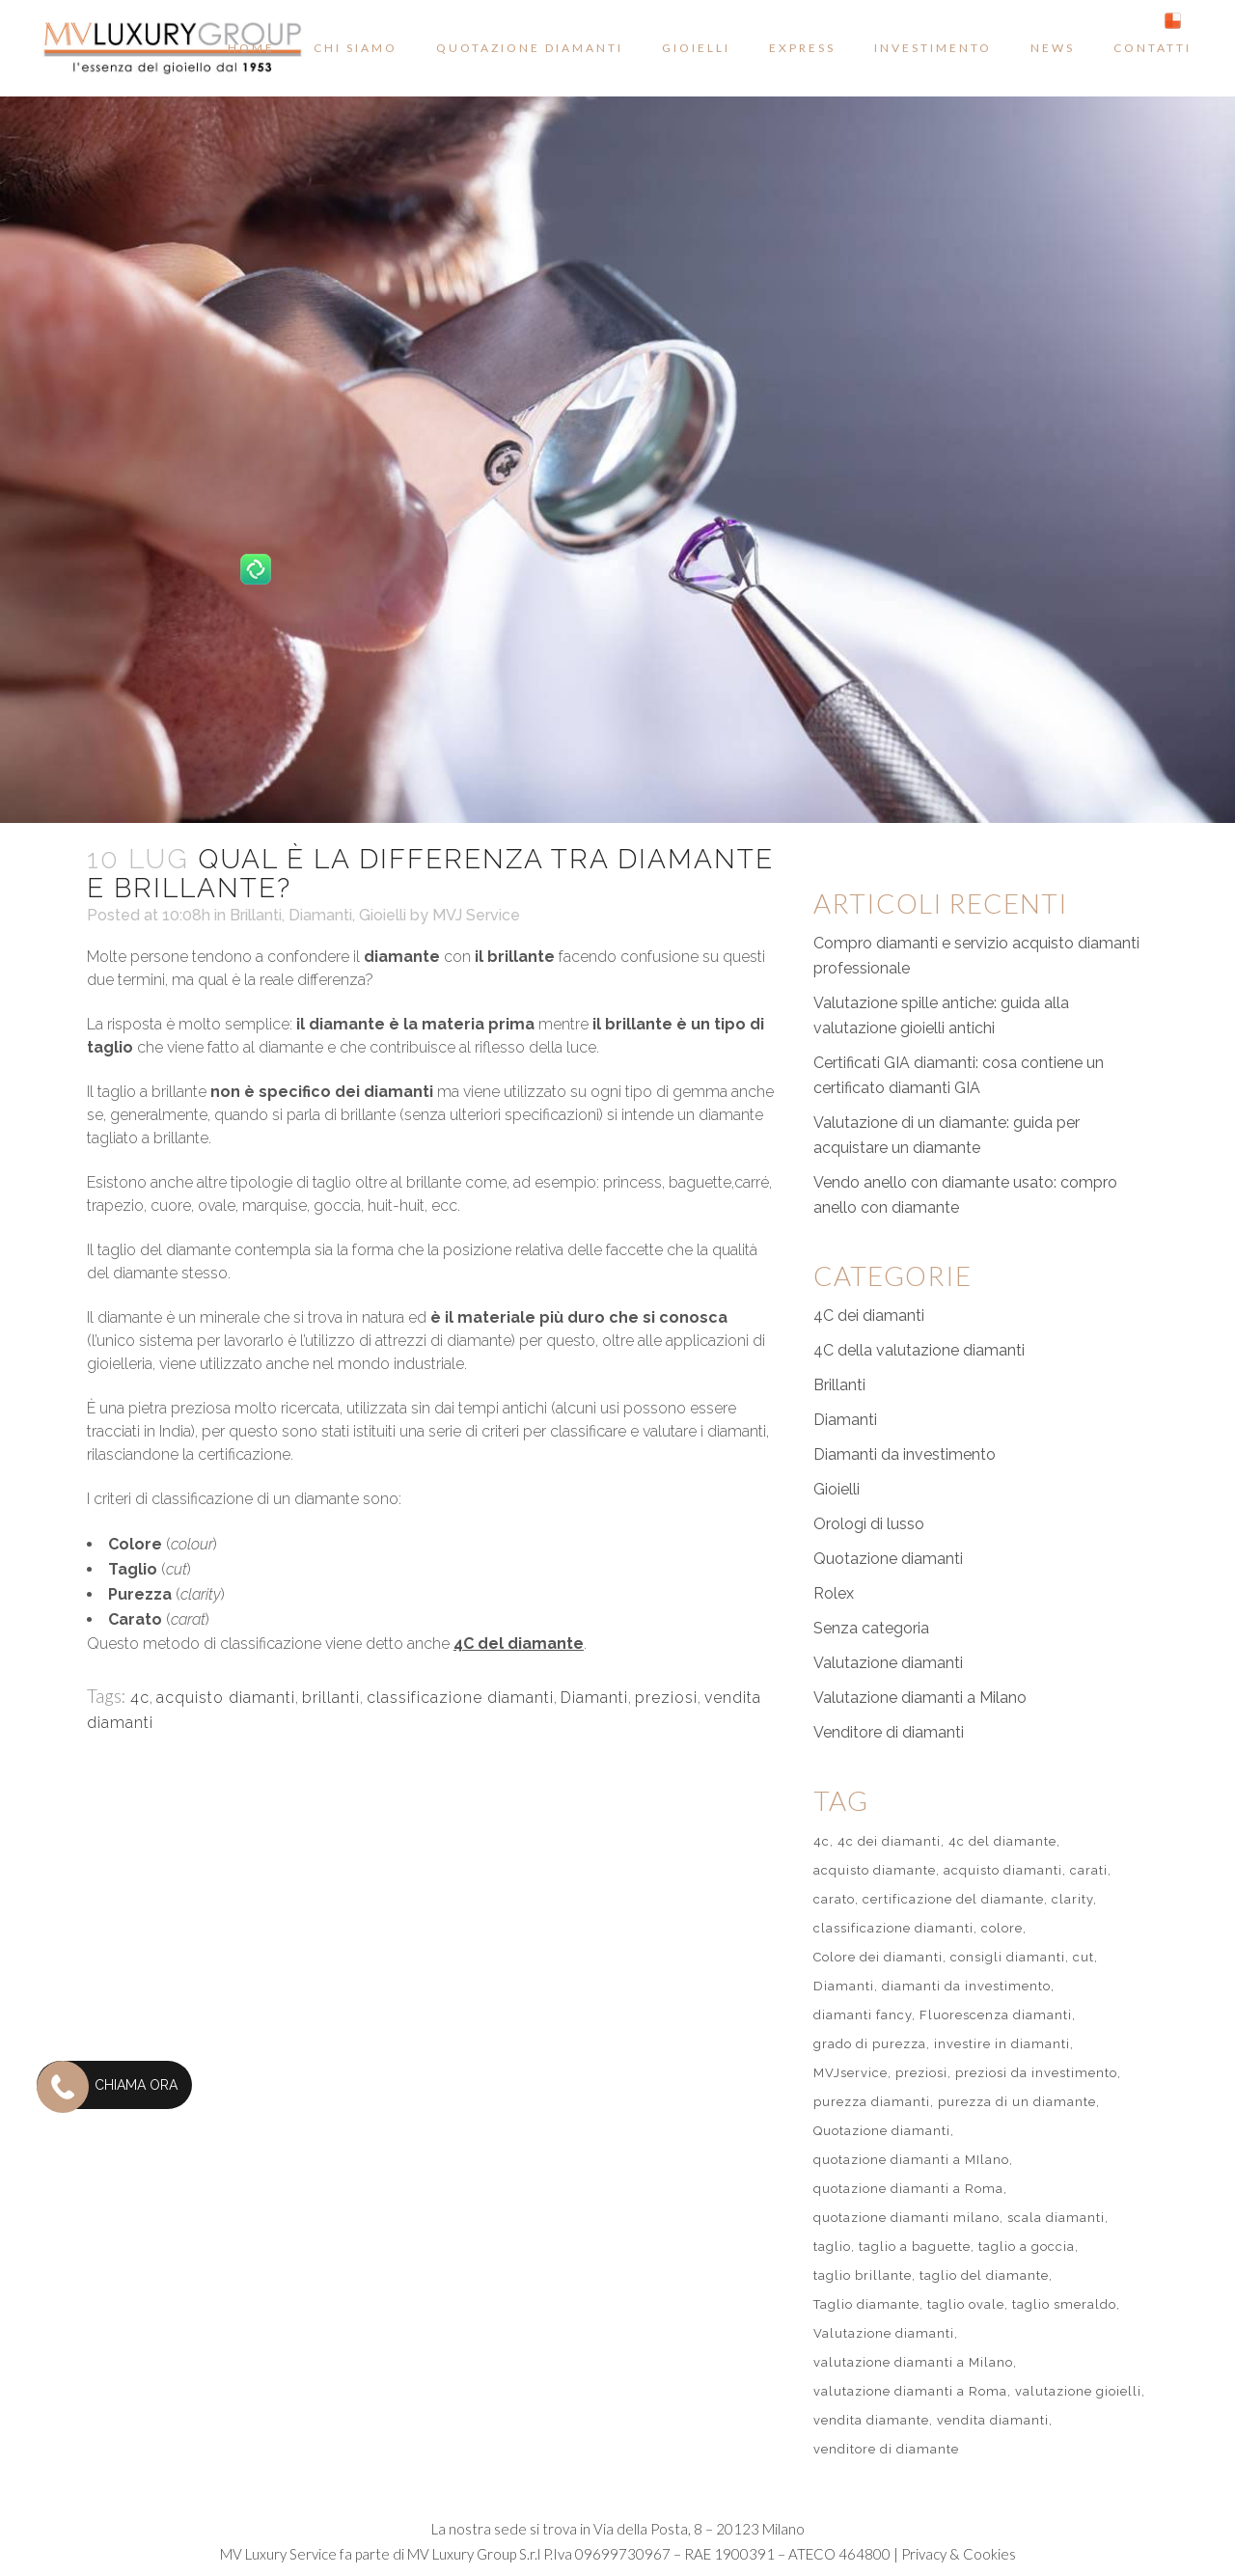  I want to click on open Element messaging app, so click(256, 569).